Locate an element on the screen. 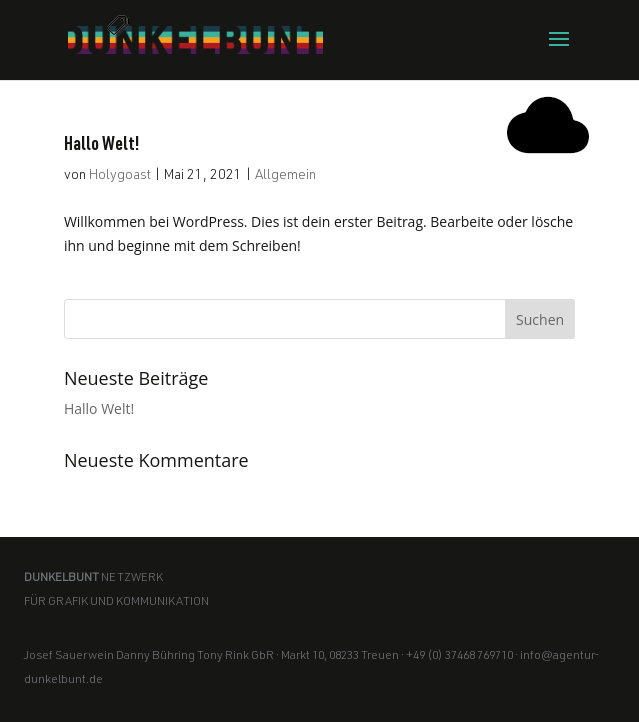 Image resolution: width=639 pixels, height=722 pixels. access cloud storage is located at coordinates (548, 125).